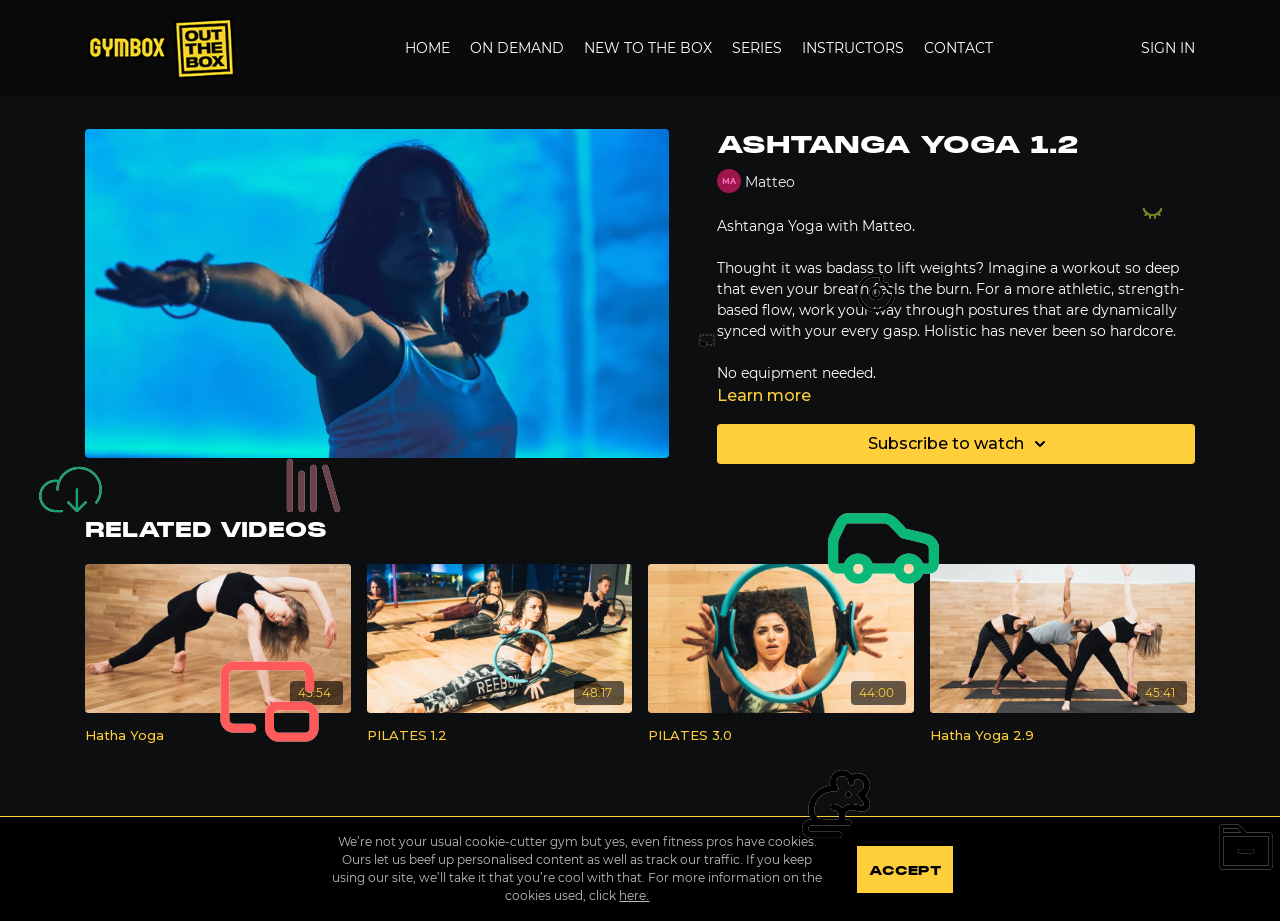 This screenshot has width=1280, height=921. What do you see at coordinates (876, 293) in the screenshot?
I see `access food or bakery category` at bounding box center [876, 293].